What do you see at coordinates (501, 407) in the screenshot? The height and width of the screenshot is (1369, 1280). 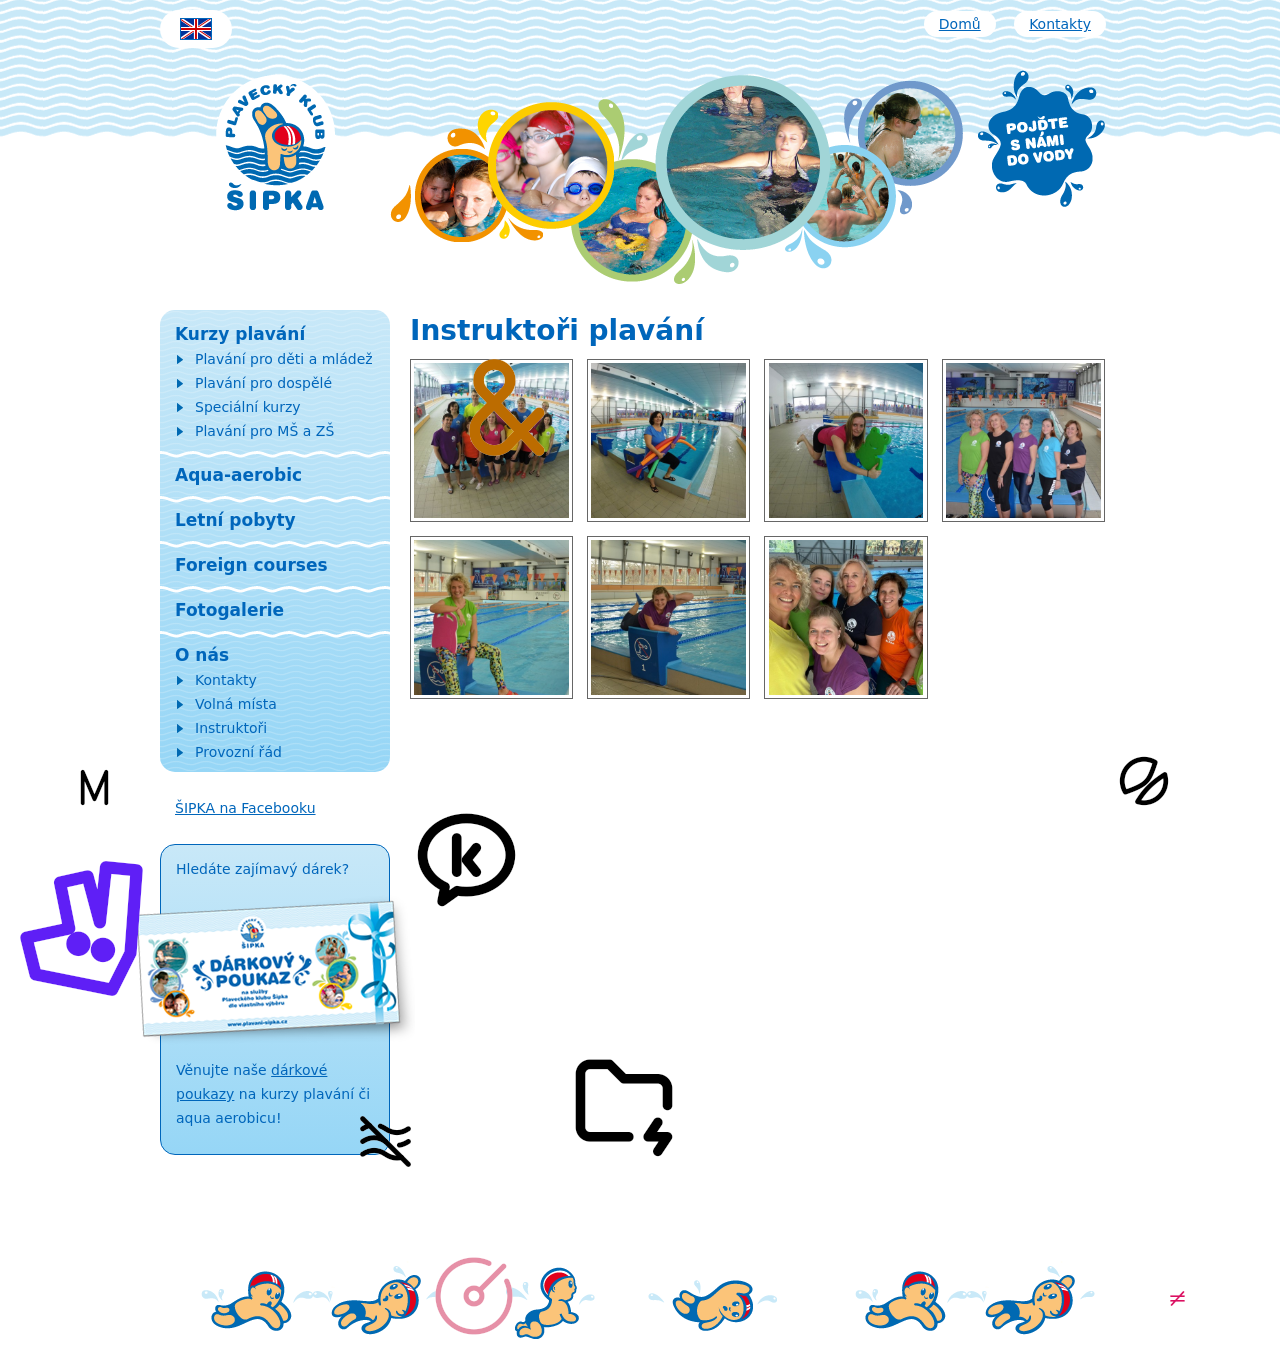 I see `insert ampersand symbol or special character` at bounding box center [501, 407].